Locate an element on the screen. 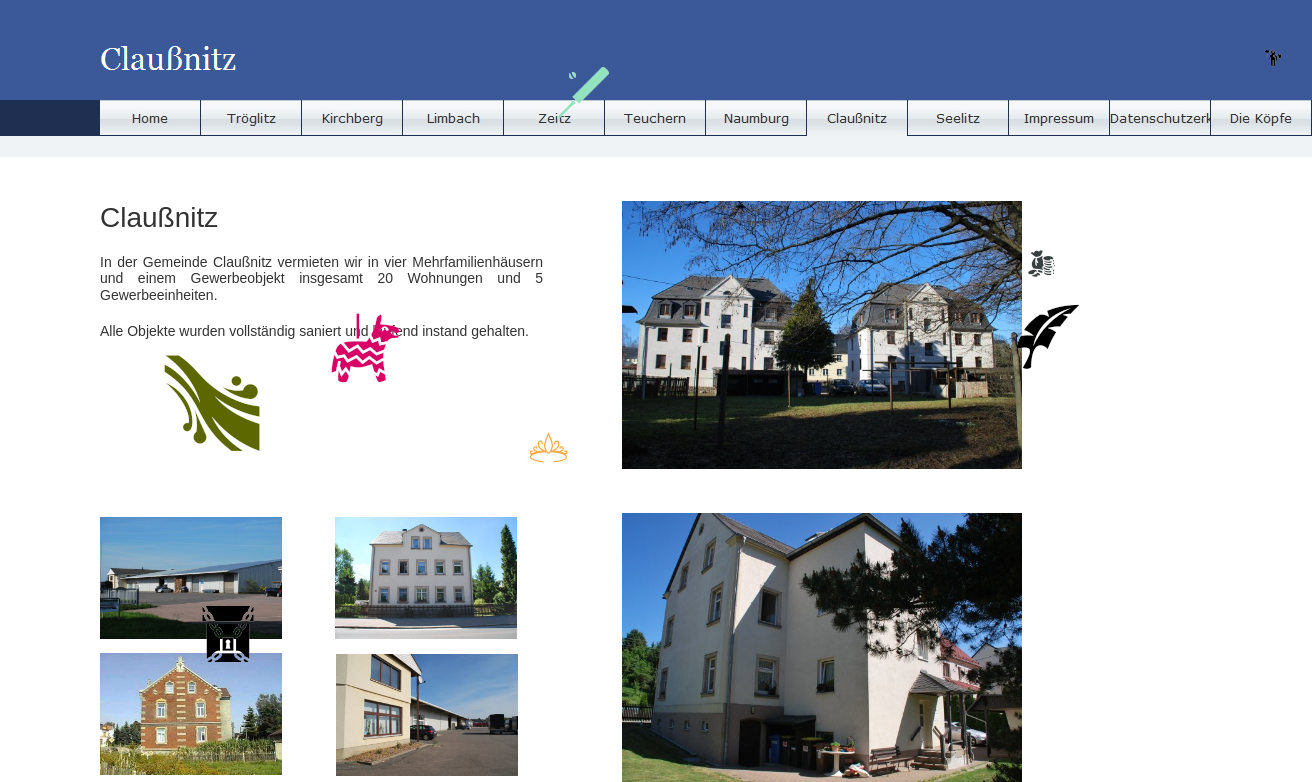 Image resolution: width=1312 pixels, height=782 pixels. view body anatomy or organ systems is located at coordinates (1273, 58).